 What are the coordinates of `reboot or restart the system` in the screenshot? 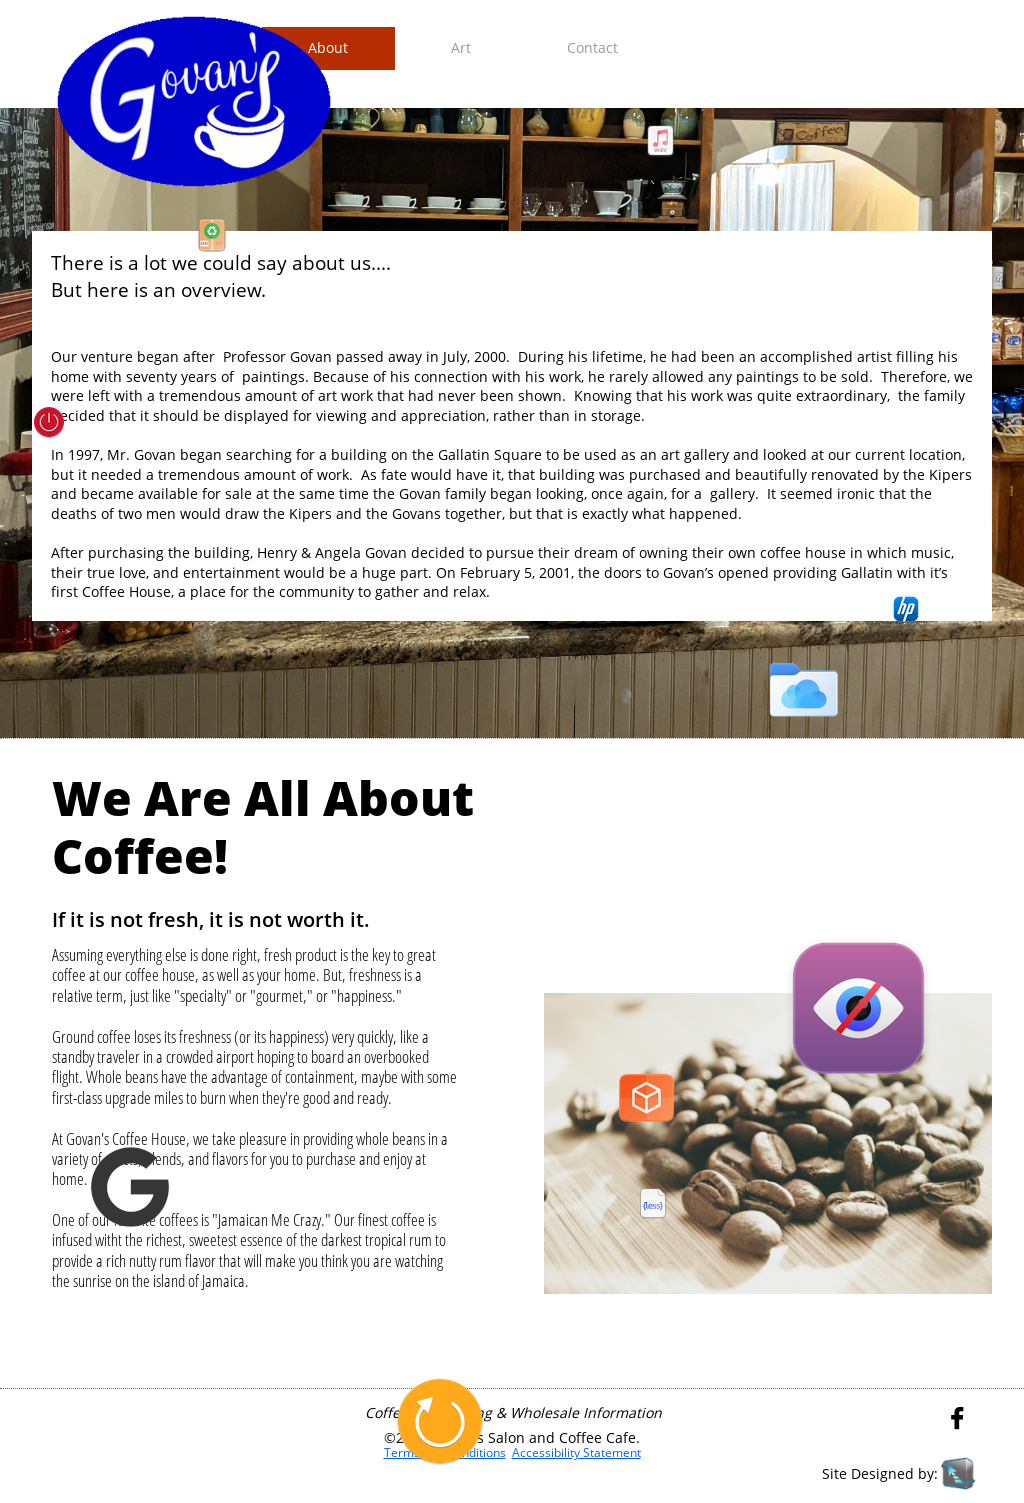 It's located at (440, 1421).